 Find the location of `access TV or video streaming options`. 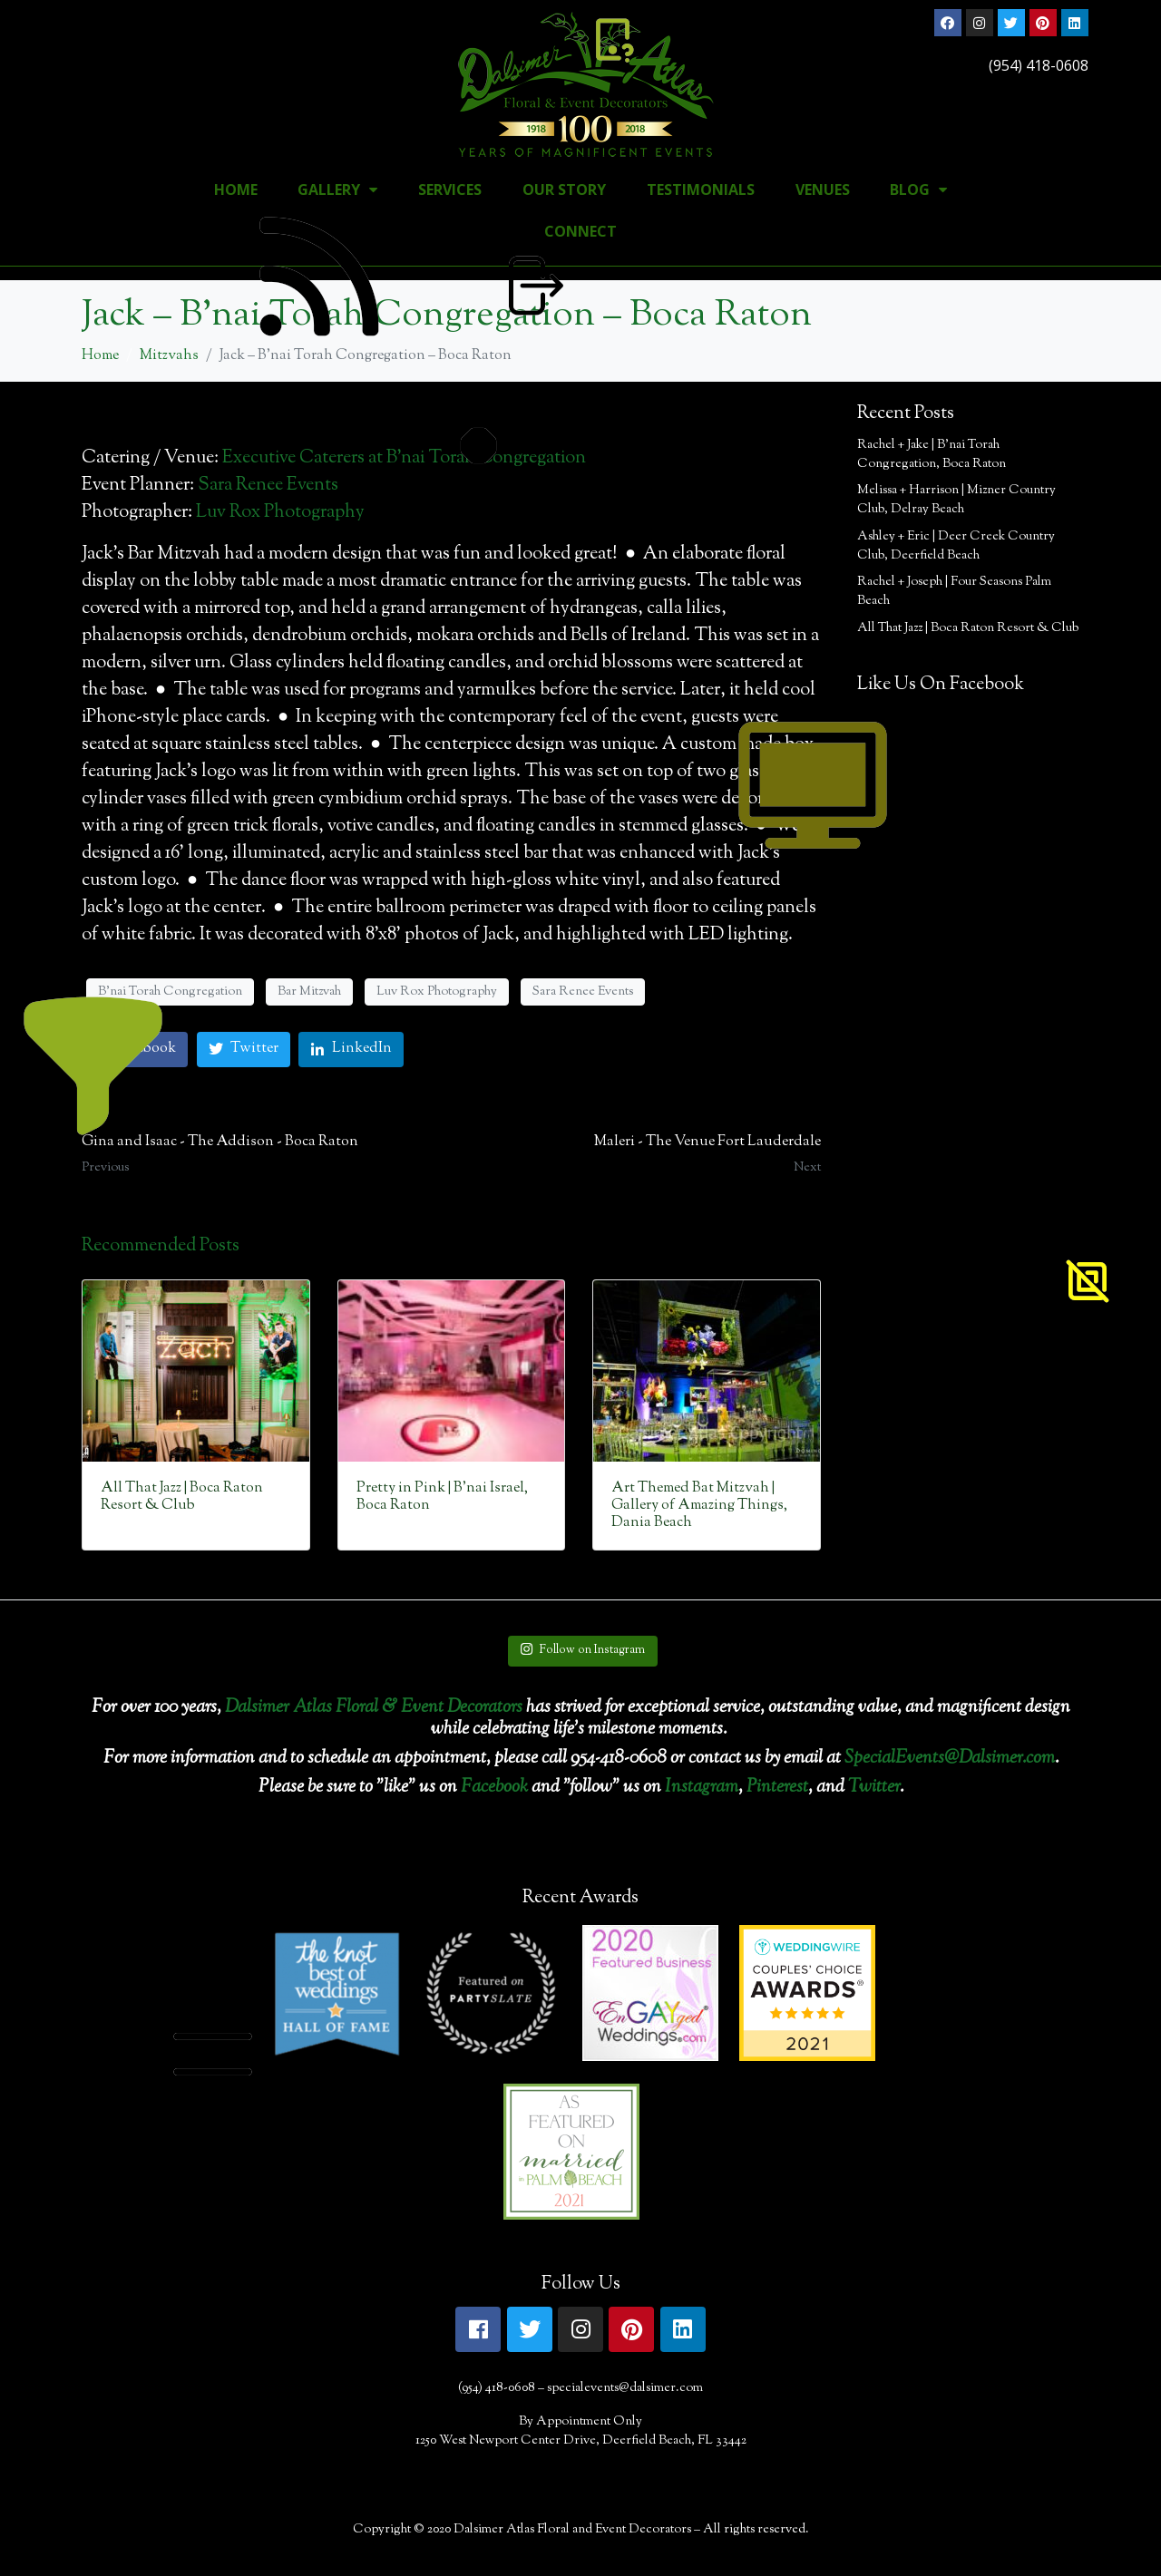

access TV or video streaming options is located at coordinates (813, 785).